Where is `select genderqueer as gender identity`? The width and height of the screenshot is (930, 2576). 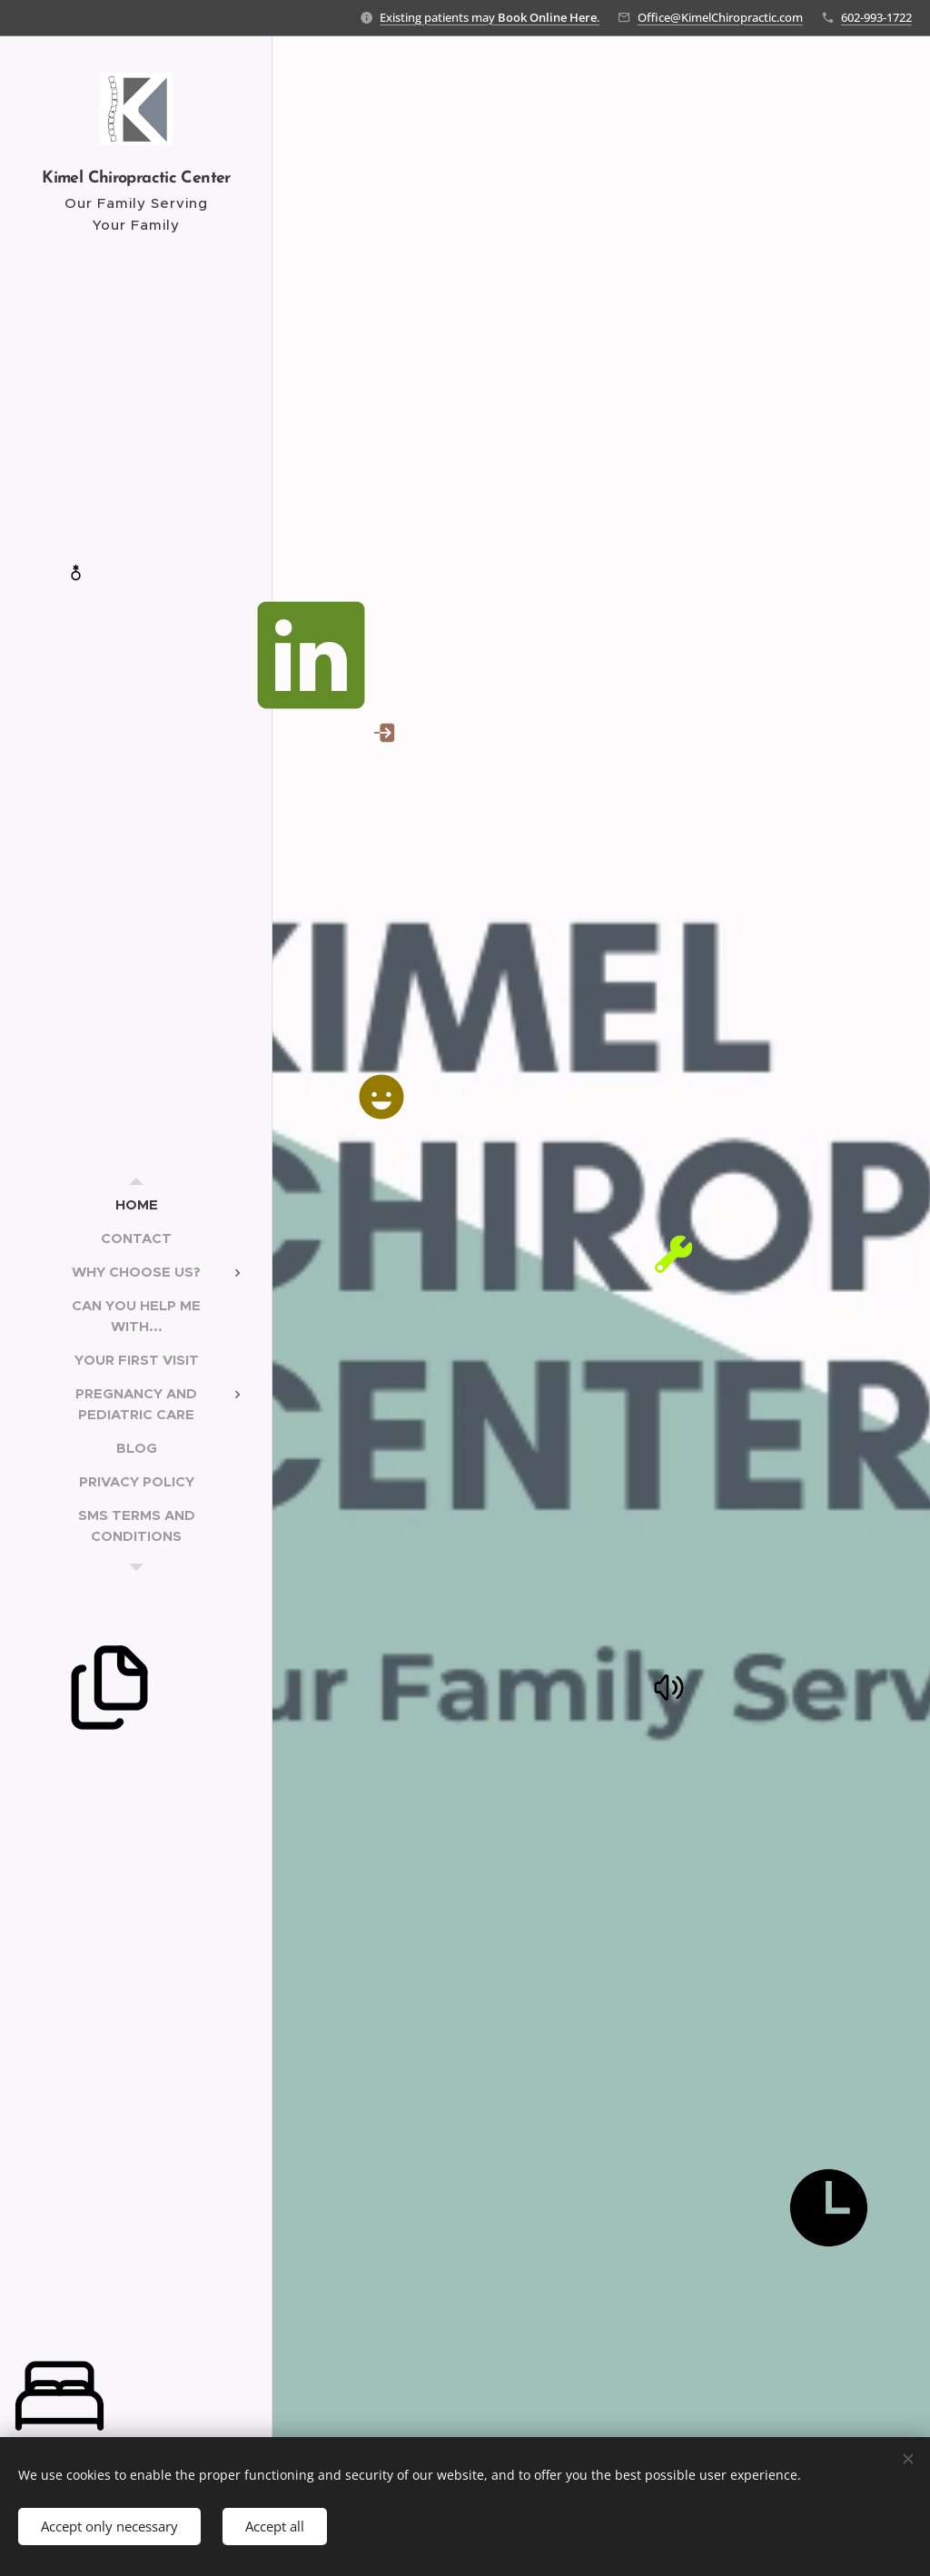 select genderqueer as gender identity is located at coordinates (75, 572).